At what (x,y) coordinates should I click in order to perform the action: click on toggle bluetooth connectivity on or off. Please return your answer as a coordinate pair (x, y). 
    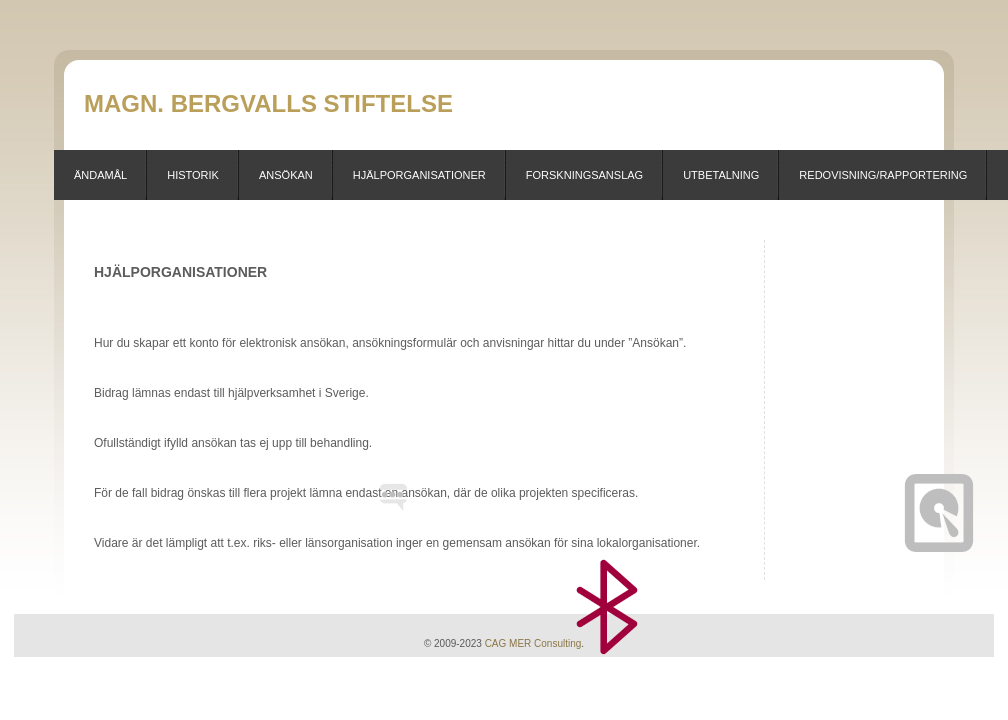
    Looking at the image, I should click on (607, 607).